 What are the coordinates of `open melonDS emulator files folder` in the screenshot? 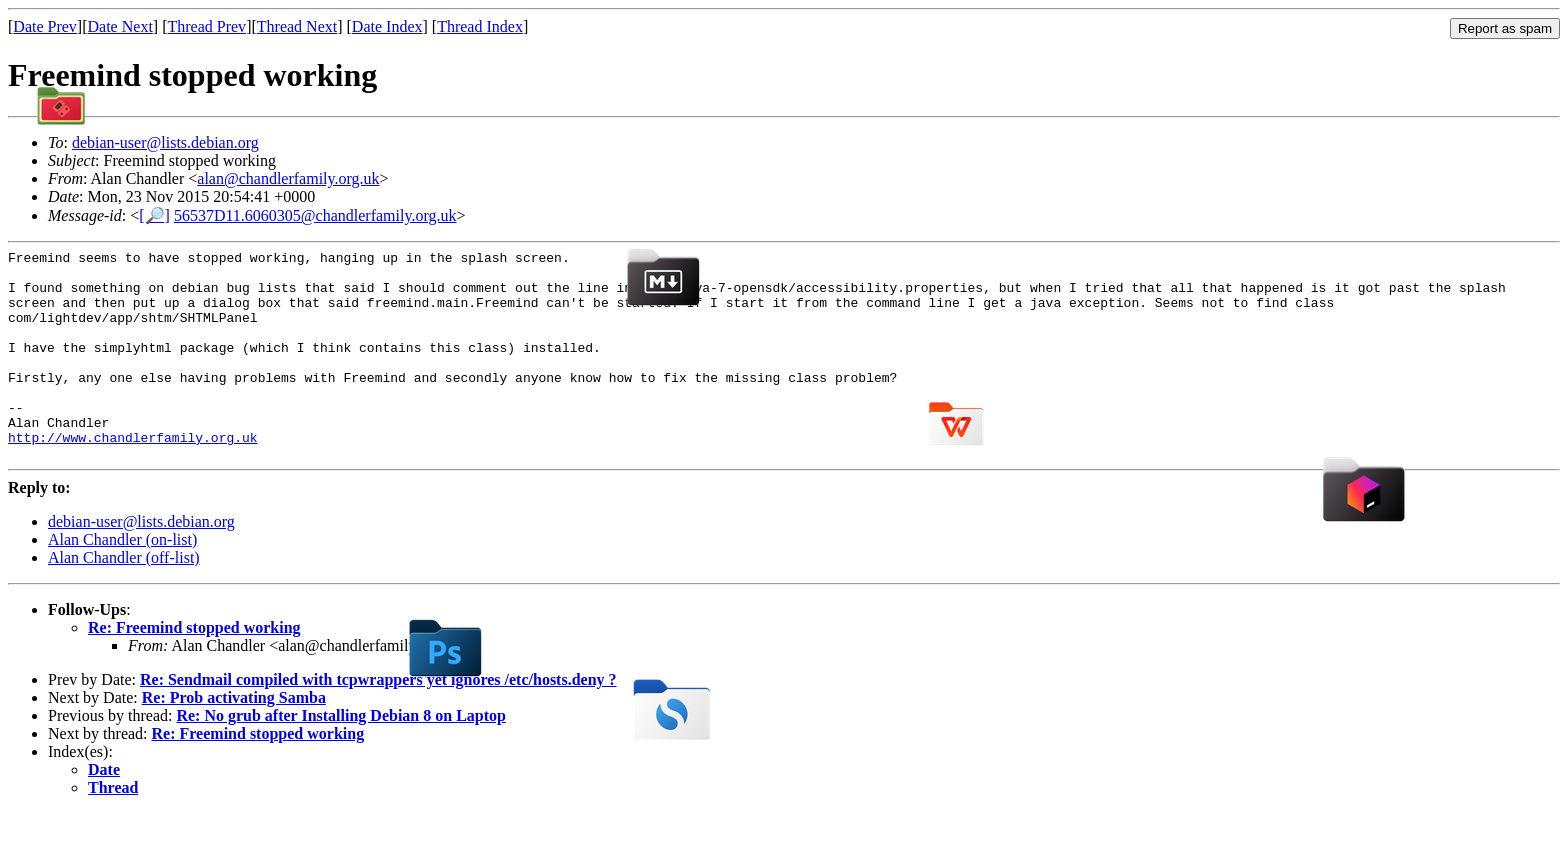 It's located at (61, 107).